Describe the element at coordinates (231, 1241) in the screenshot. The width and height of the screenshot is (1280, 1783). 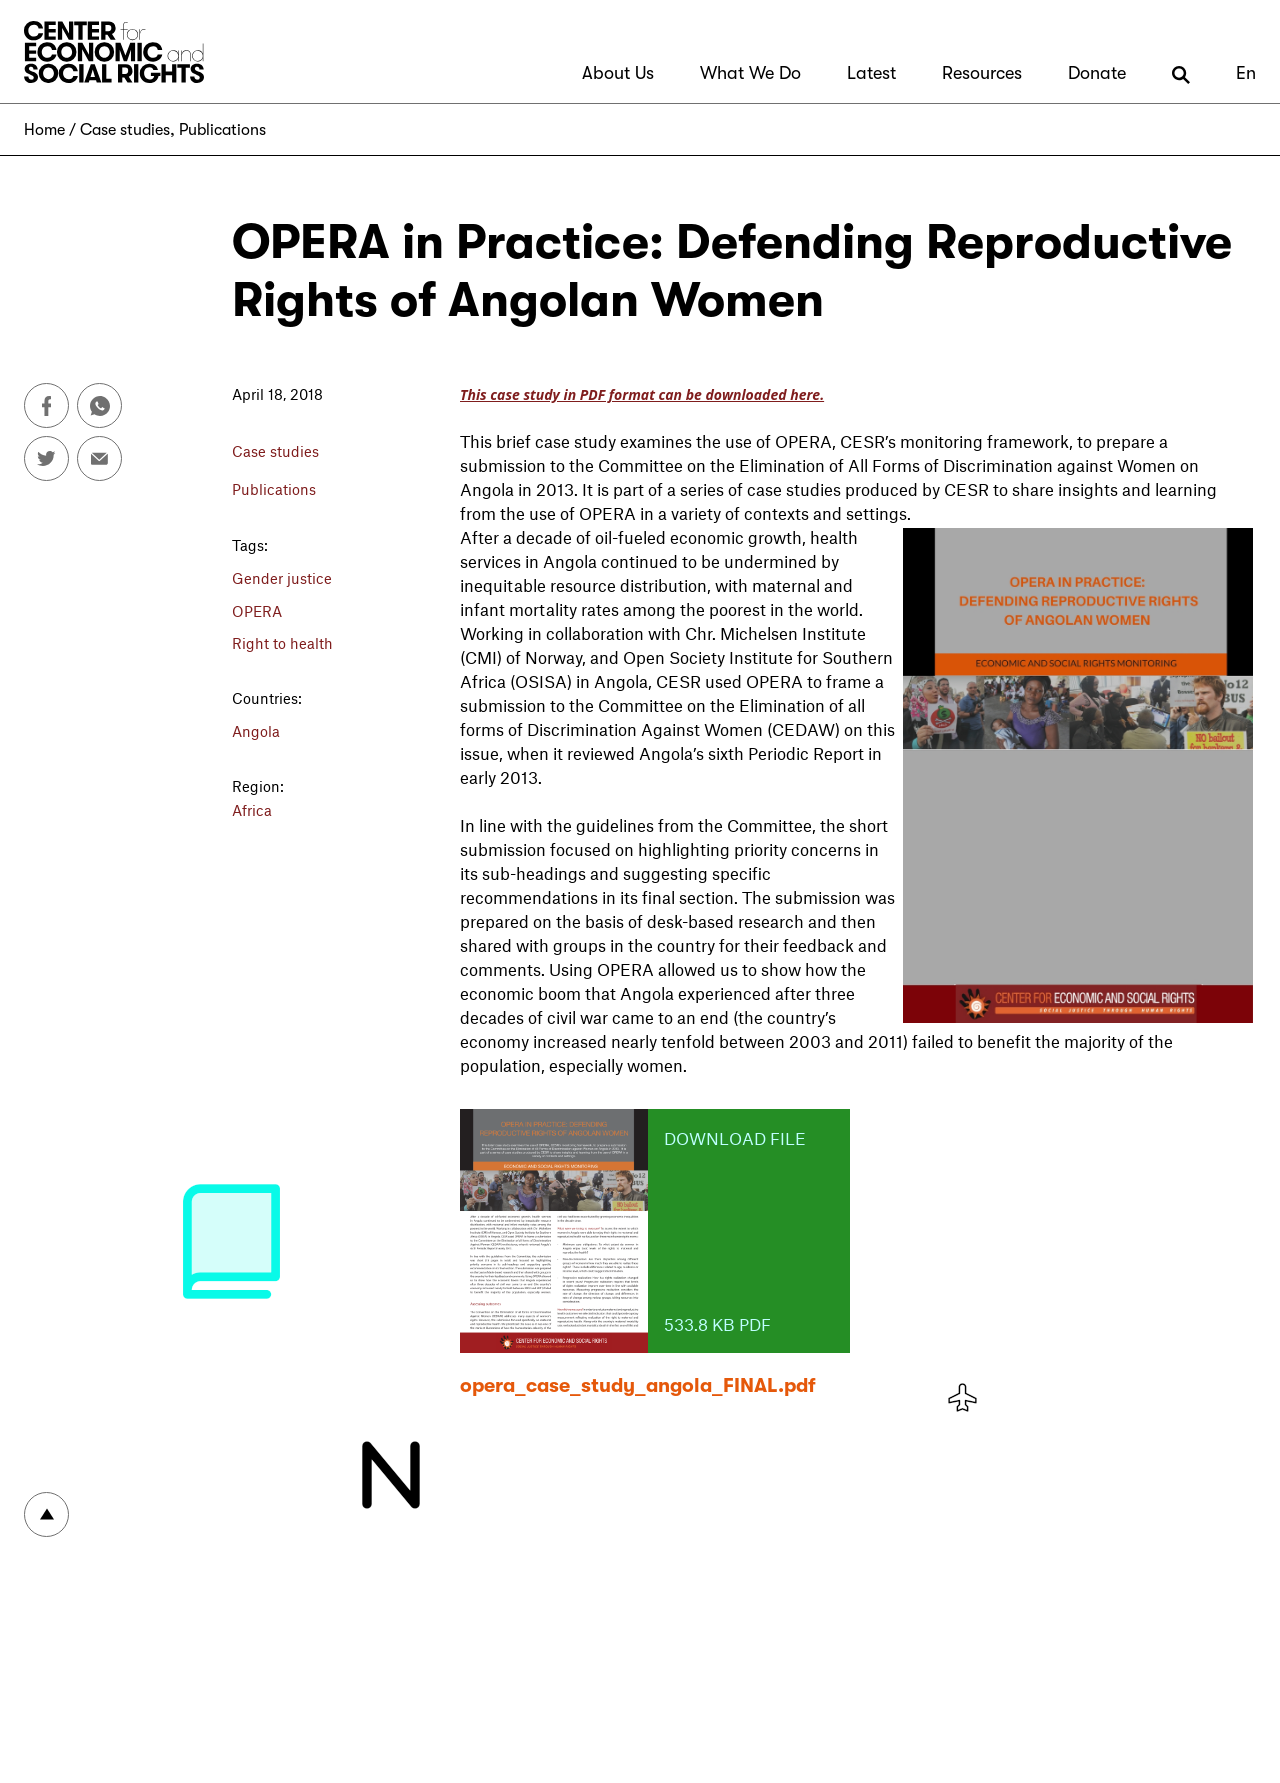
I see `open a book or reading view` at that location.